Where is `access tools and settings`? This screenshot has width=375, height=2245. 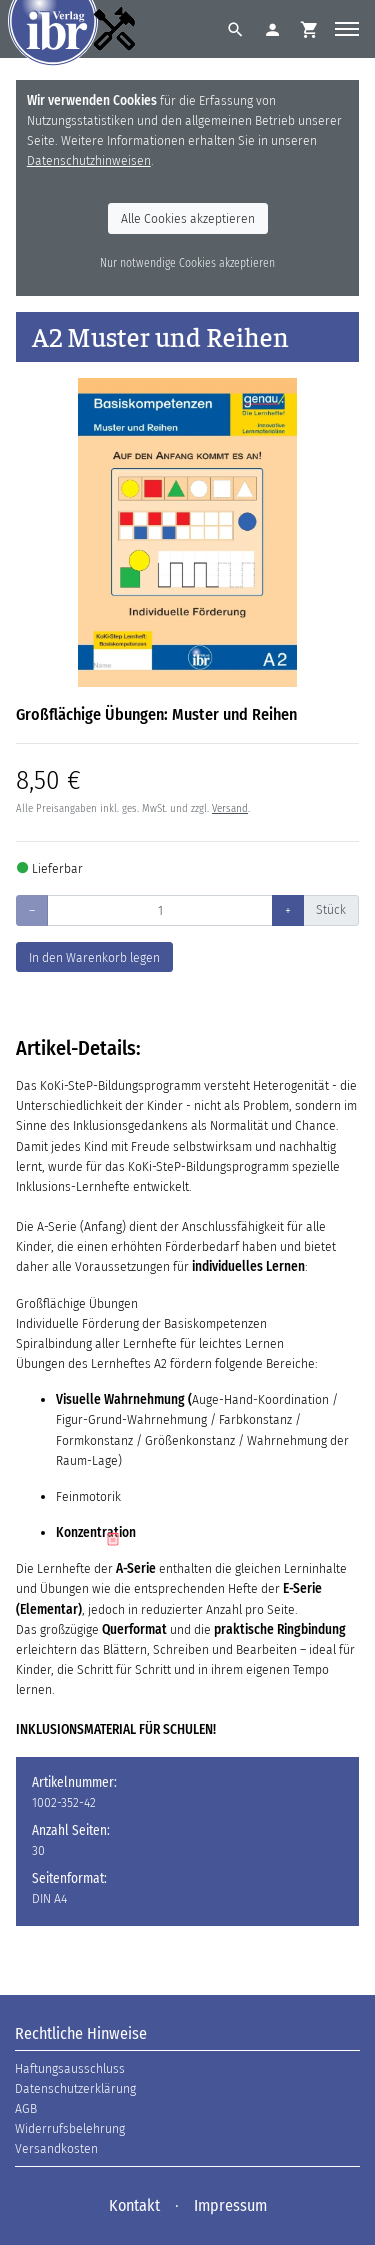
access tools and settings is located at coordinates (114, 29).